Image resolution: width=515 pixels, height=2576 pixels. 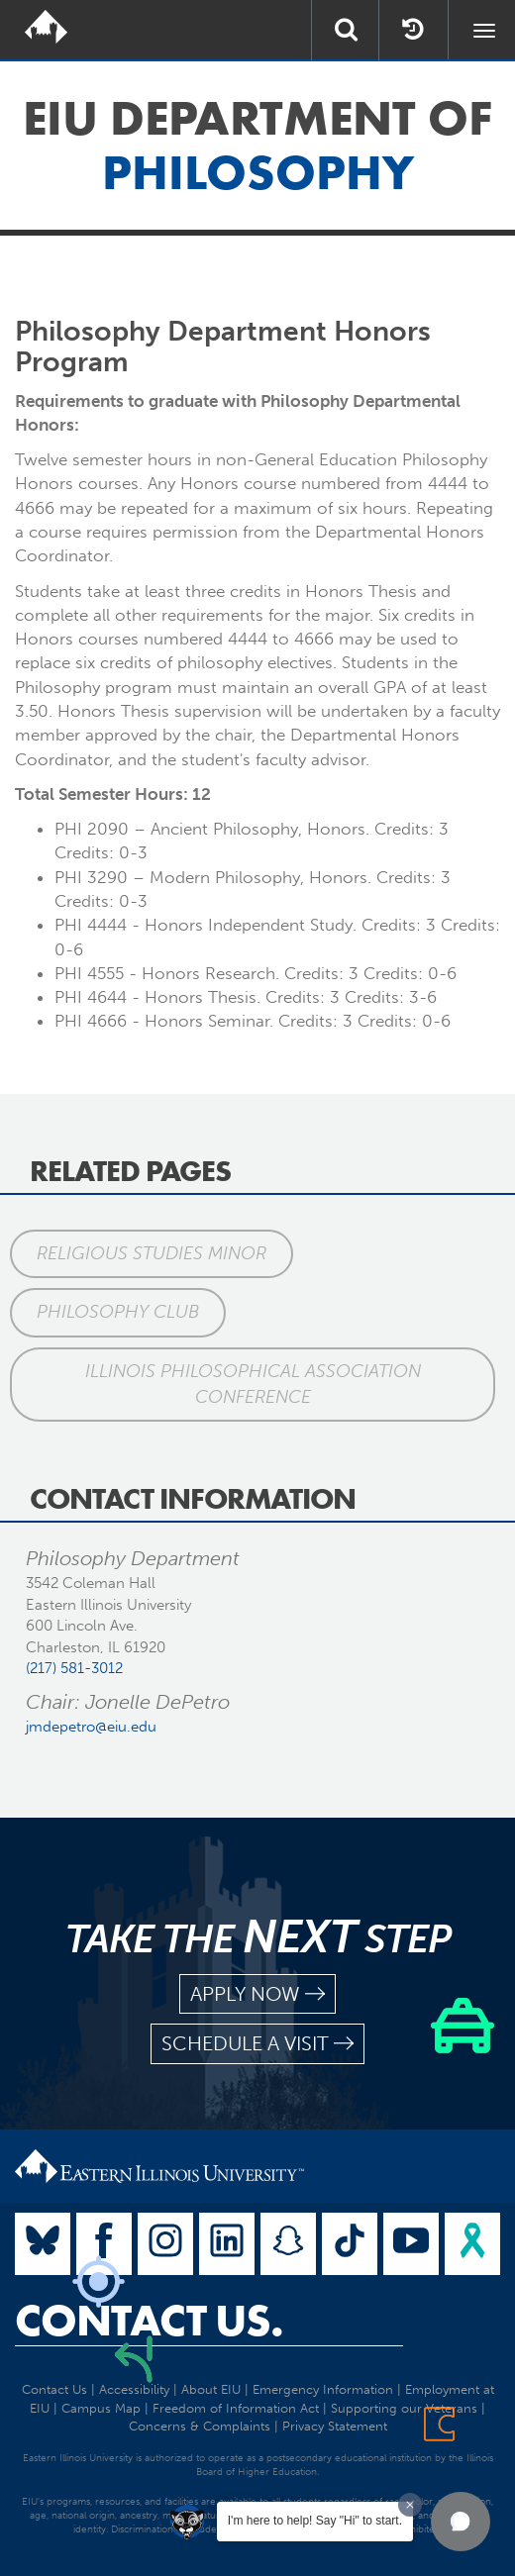 What do you see at coordinates (98, 2281) in the screenshot?
I see `center map on your current location` at bounding box center [98, 2281].